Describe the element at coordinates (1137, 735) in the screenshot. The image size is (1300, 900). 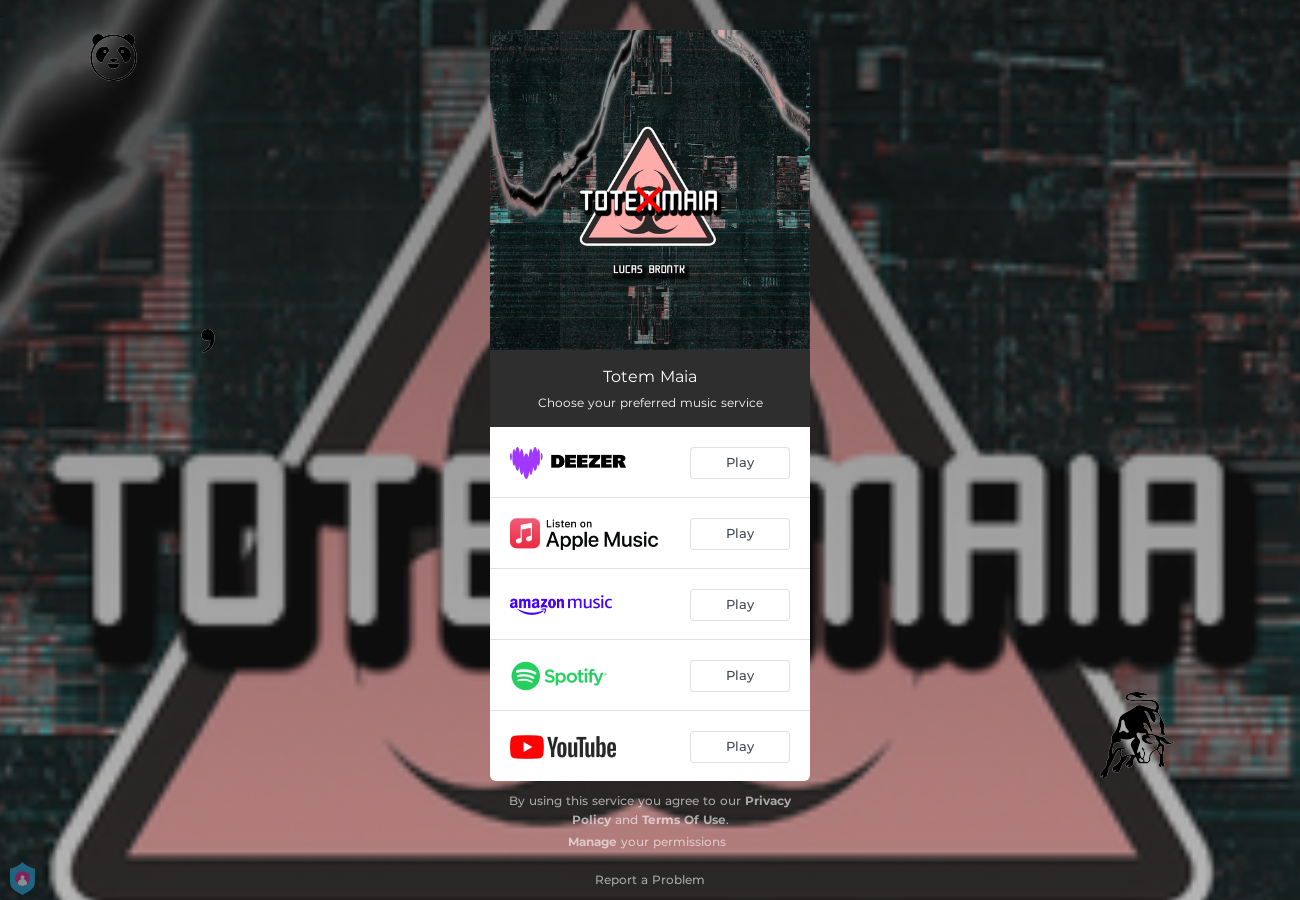
I see `lamborghini brand logo` at that location.